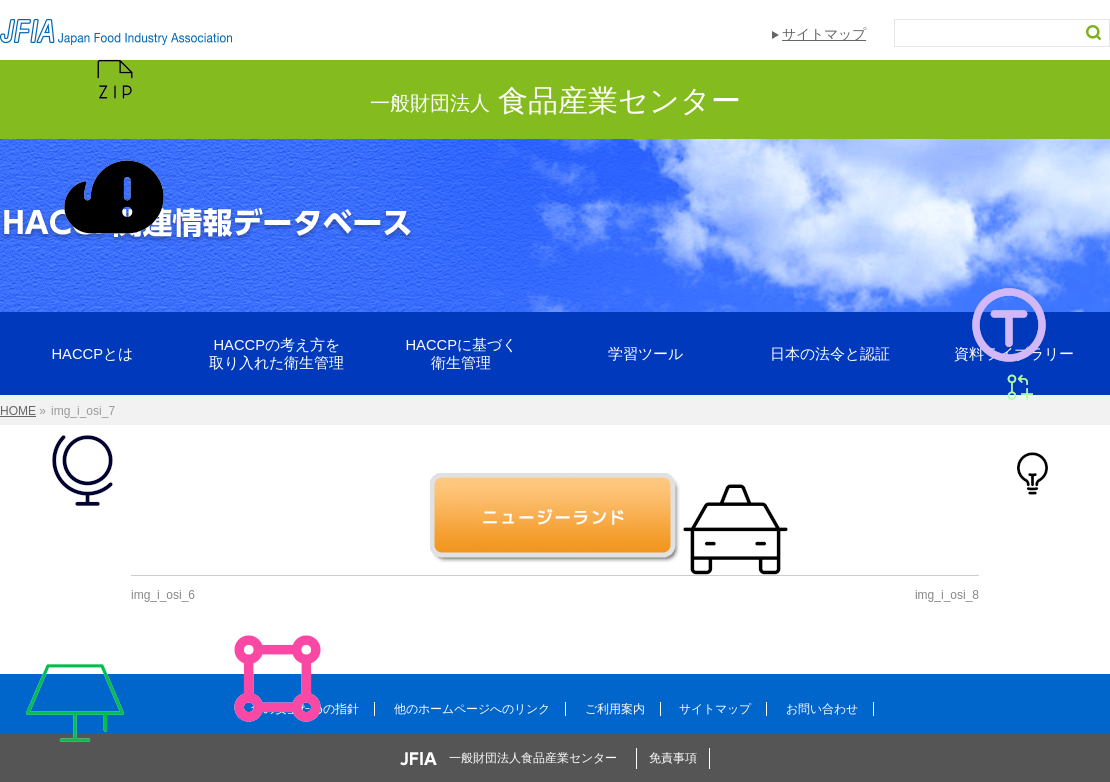 The image size is (1110, 782). What do you see at coordinates (1009, 325) in the screenshot?
I see `visit thingiverse for 3D printable models` at bounding box center [1009, 325].